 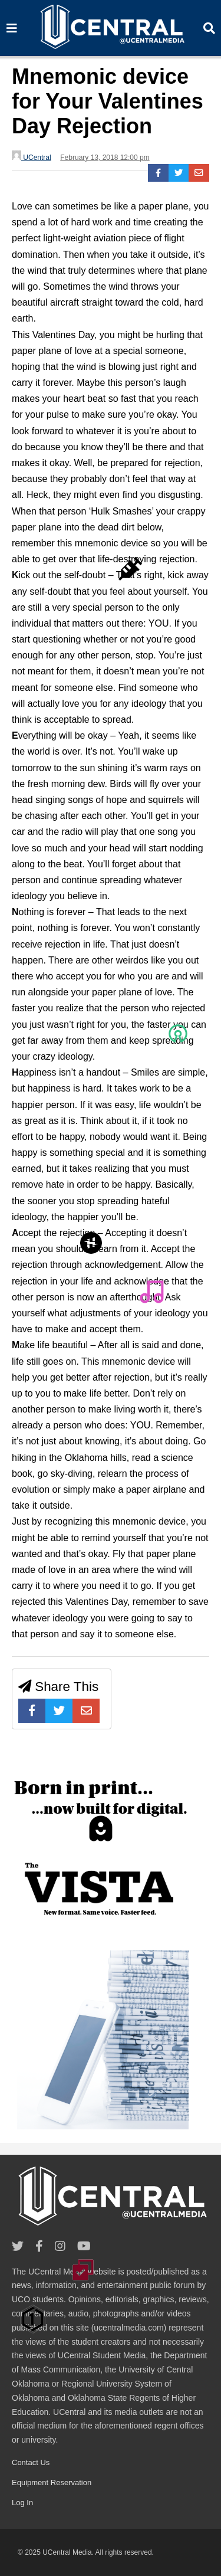 I want to click on friendly ghost avatar or profile icon, so click(x=101, y=1828).